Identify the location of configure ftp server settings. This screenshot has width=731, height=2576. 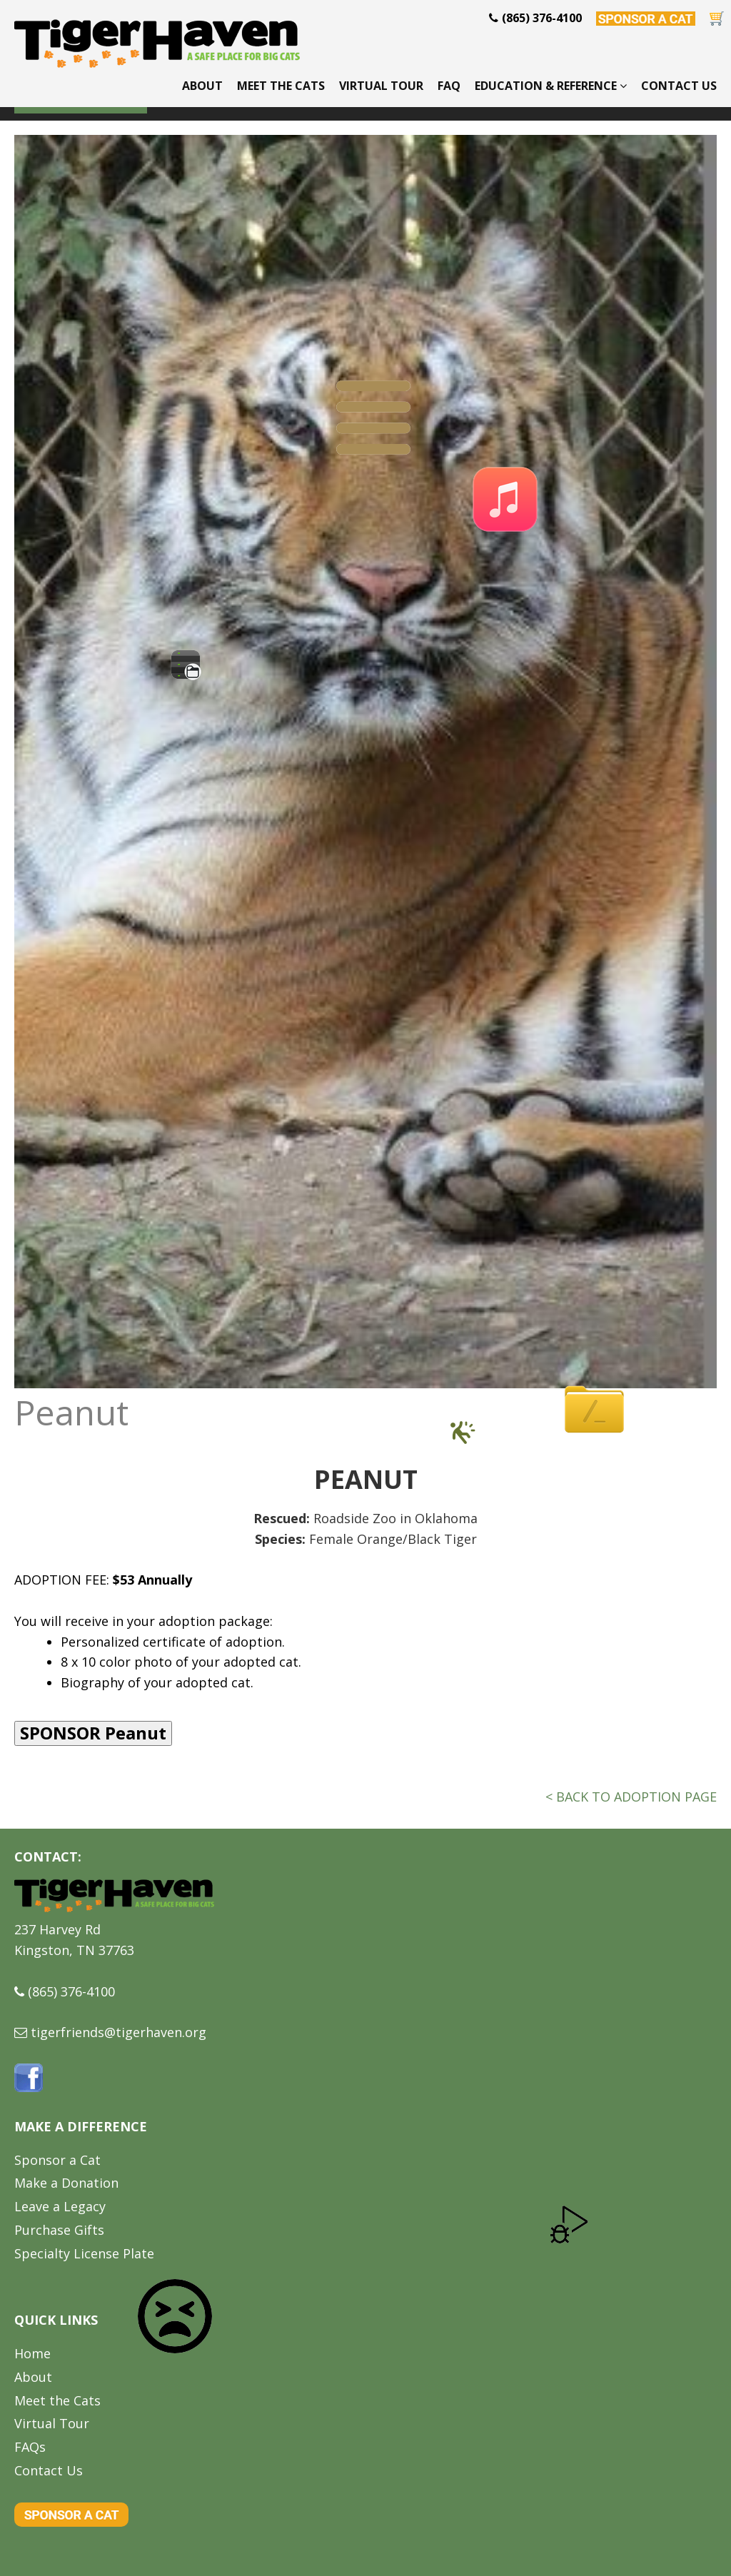
(186, 665).